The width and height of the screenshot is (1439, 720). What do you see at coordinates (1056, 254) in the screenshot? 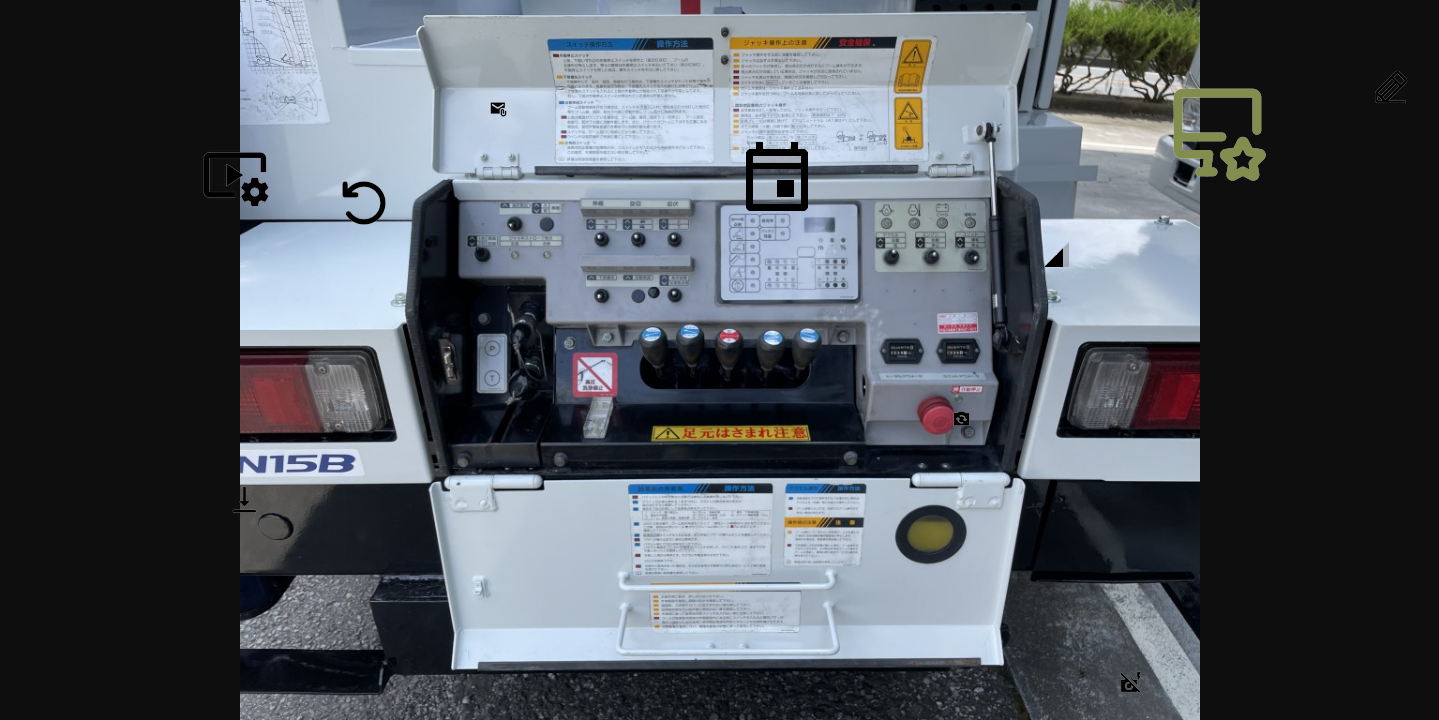
I see `indicates moderate cellular signal strength` at bounding box center [1056, 254].